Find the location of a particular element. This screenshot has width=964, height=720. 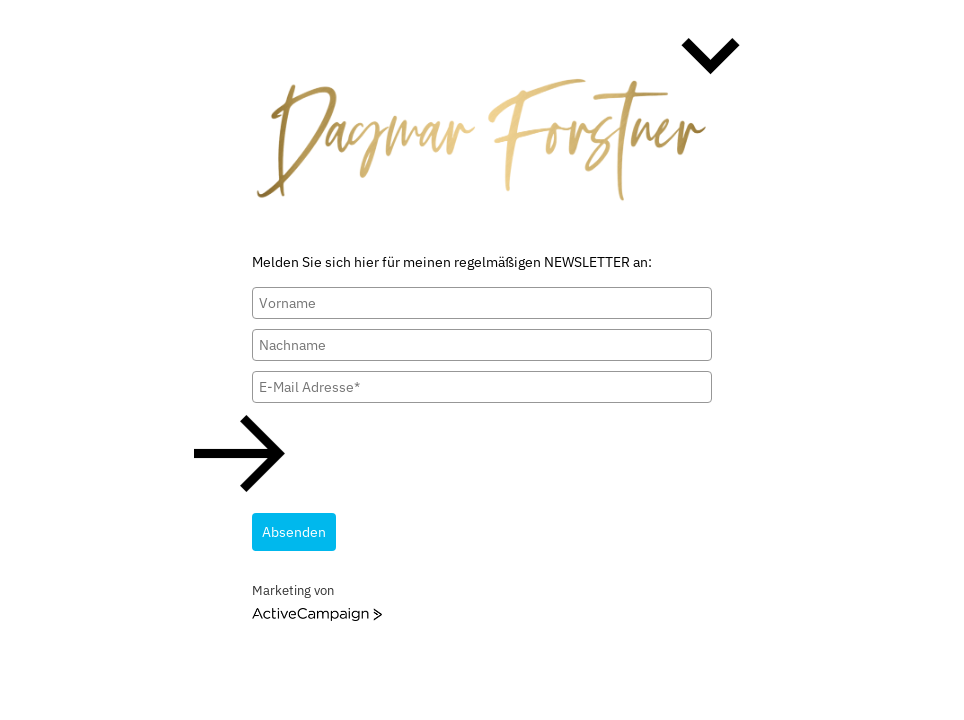

navigate to the next item or page is located at coordinates (239, 453).